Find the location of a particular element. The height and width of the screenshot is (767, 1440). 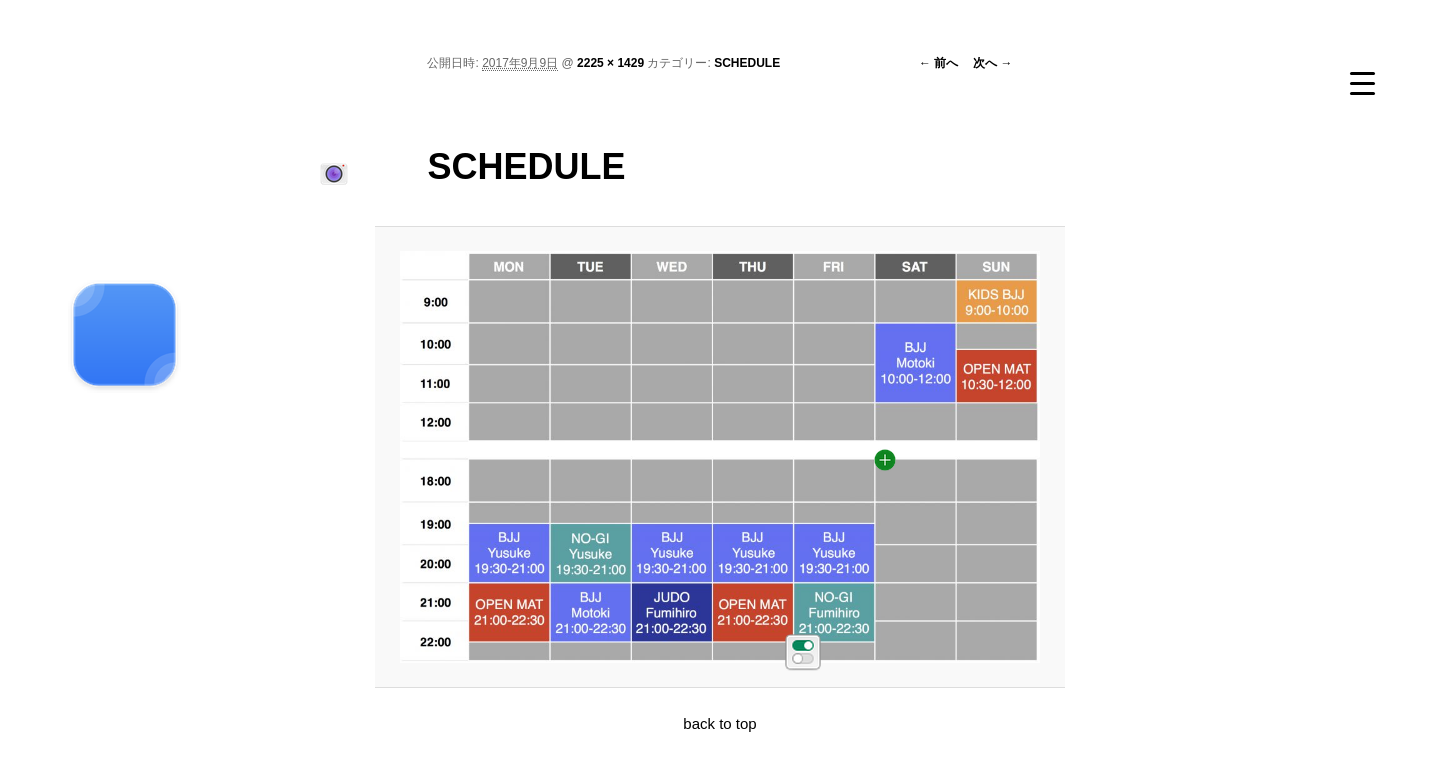

add a new item to a list is located at coordinates (885, 460).